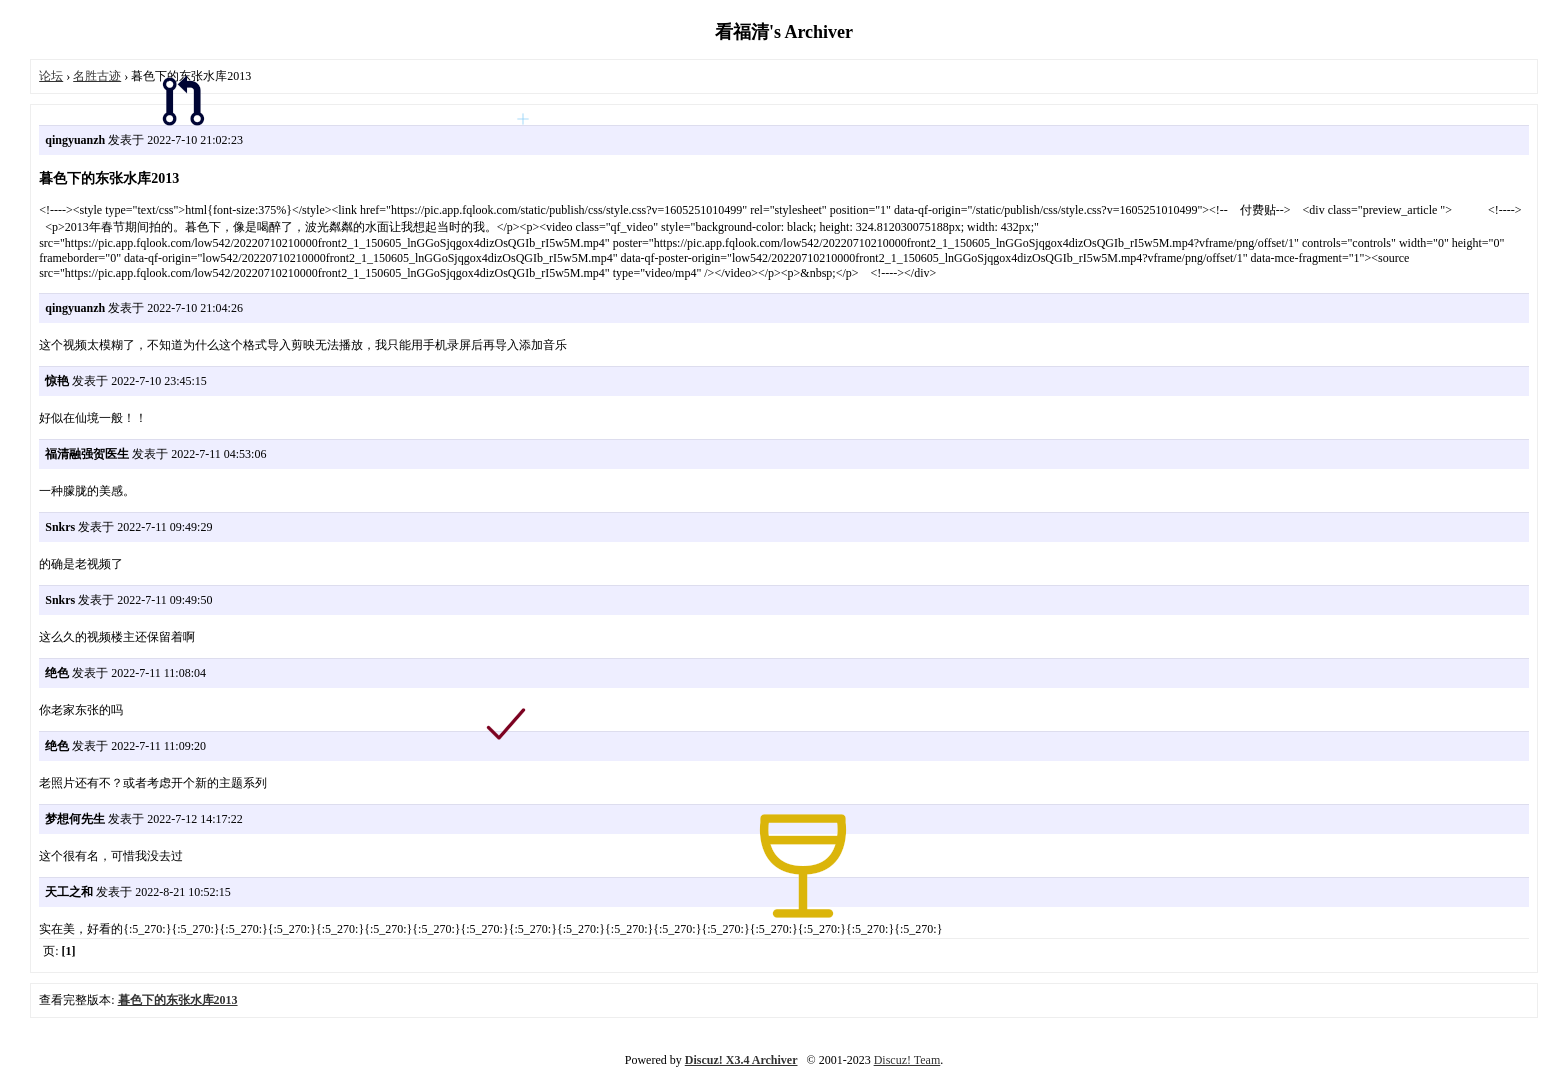  What do you see at coordinates (506, 724) in the screenshot?
I see `confirm or submit an action` at bounding box center [506, 724].